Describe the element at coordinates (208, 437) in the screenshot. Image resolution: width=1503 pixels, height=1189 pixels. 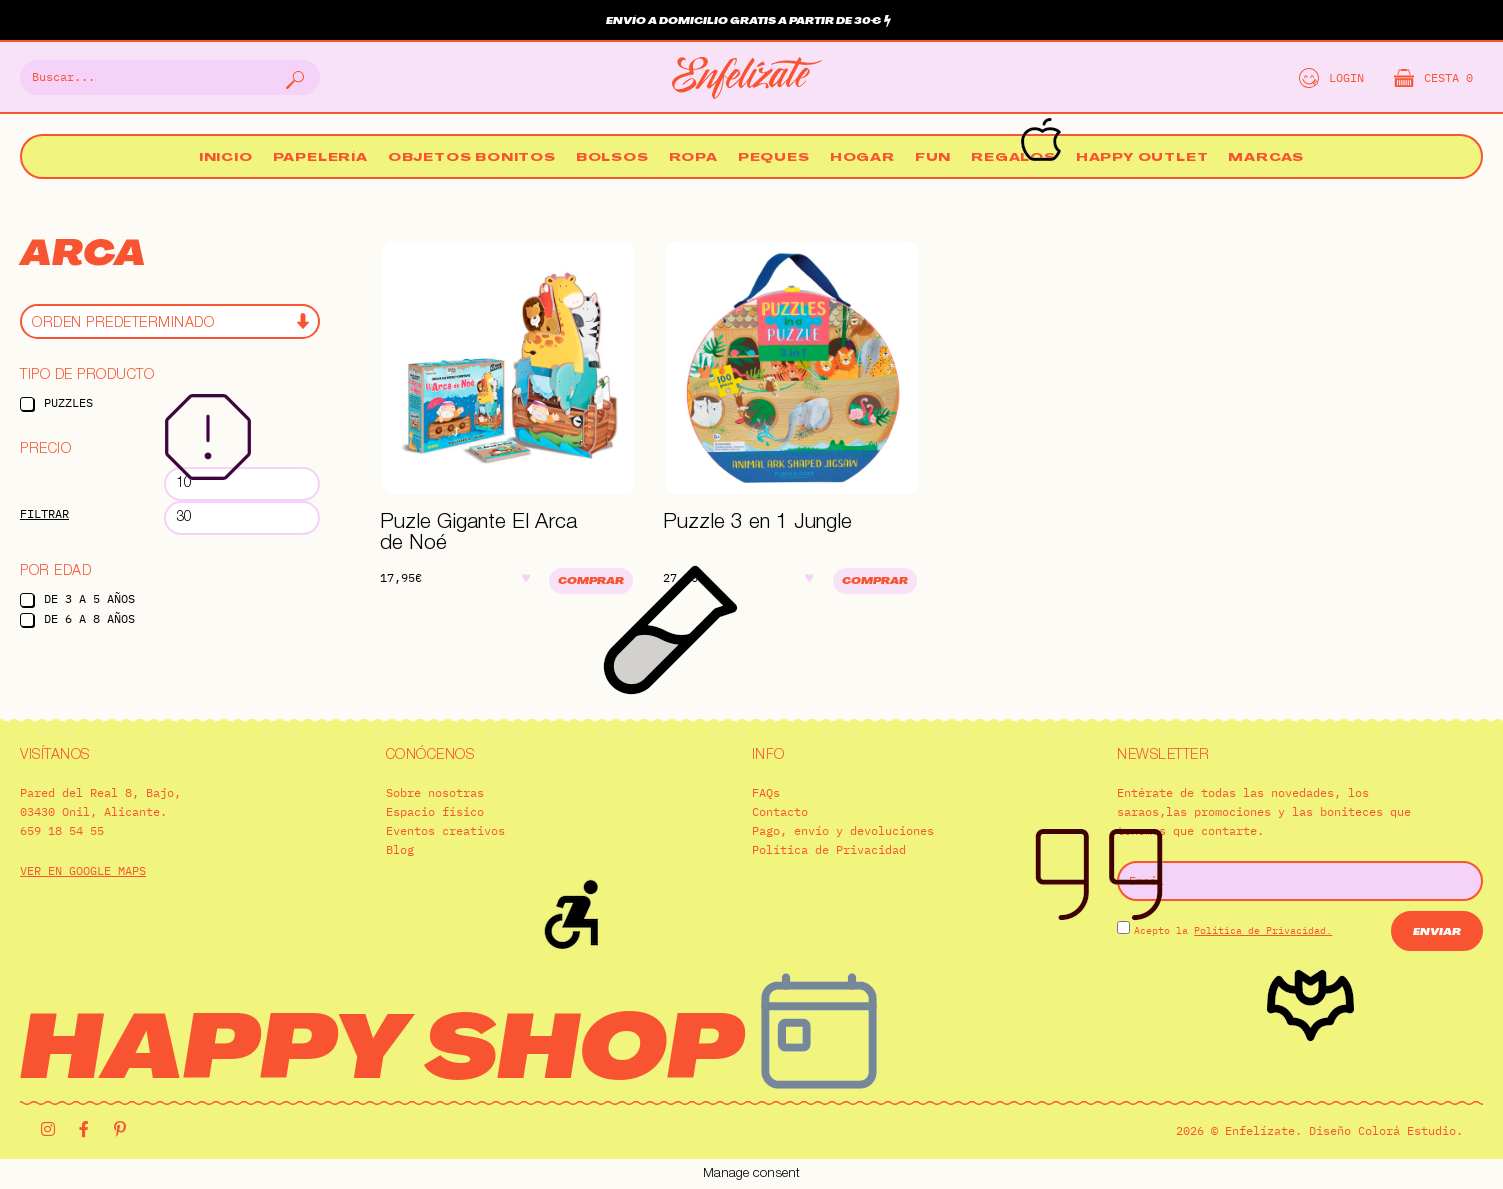
I see `indicates a warning or critical alert` at that location.